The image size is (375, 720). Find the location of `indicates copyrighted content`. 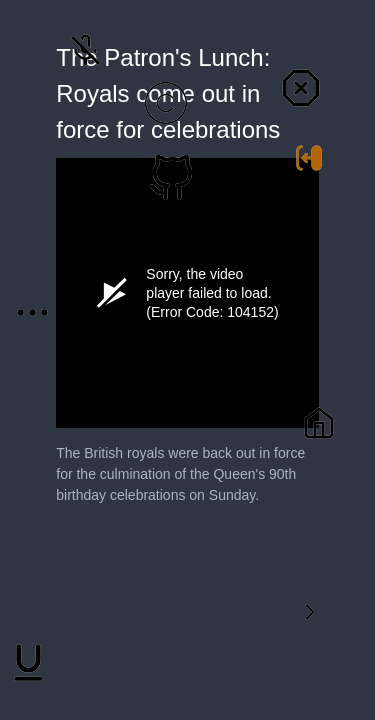

indicates copyrighted content is located at coordinates (166, 103).